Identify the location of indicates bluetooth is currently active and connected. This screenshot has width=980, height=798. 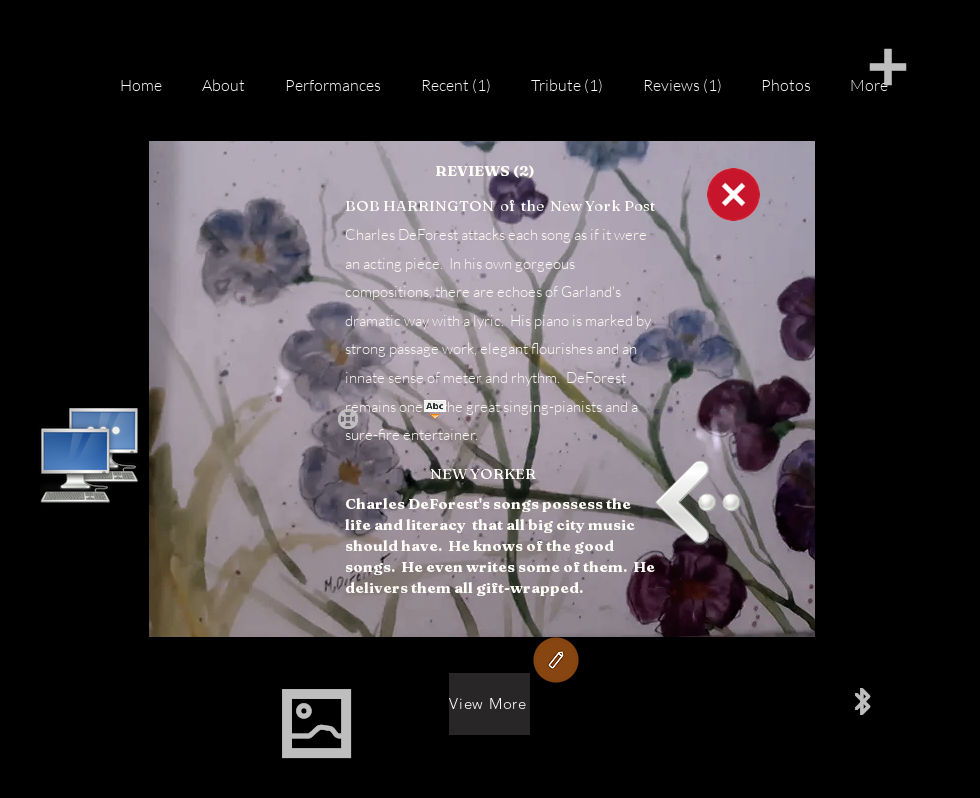
(863, 701).